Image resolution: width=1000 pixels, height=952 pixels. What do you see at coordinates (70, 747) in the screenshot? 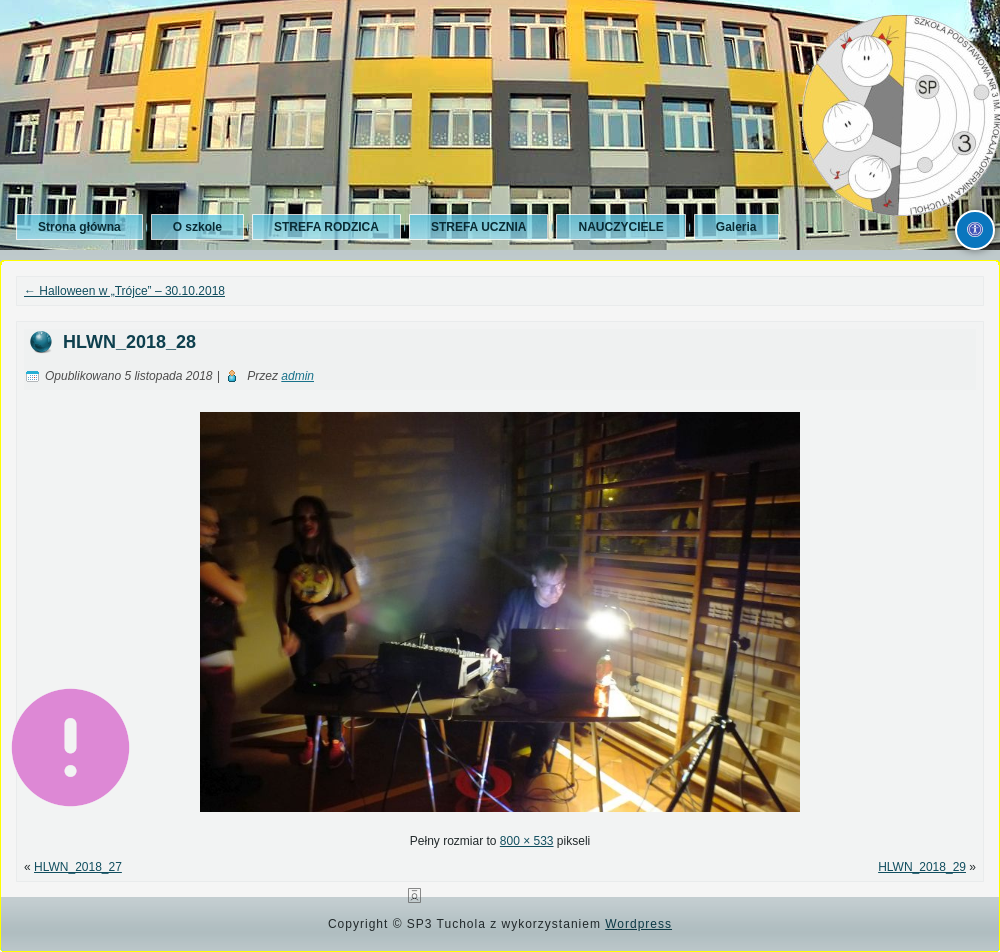
I see `indicates an error or warning state` at bounding box center [70, 747].